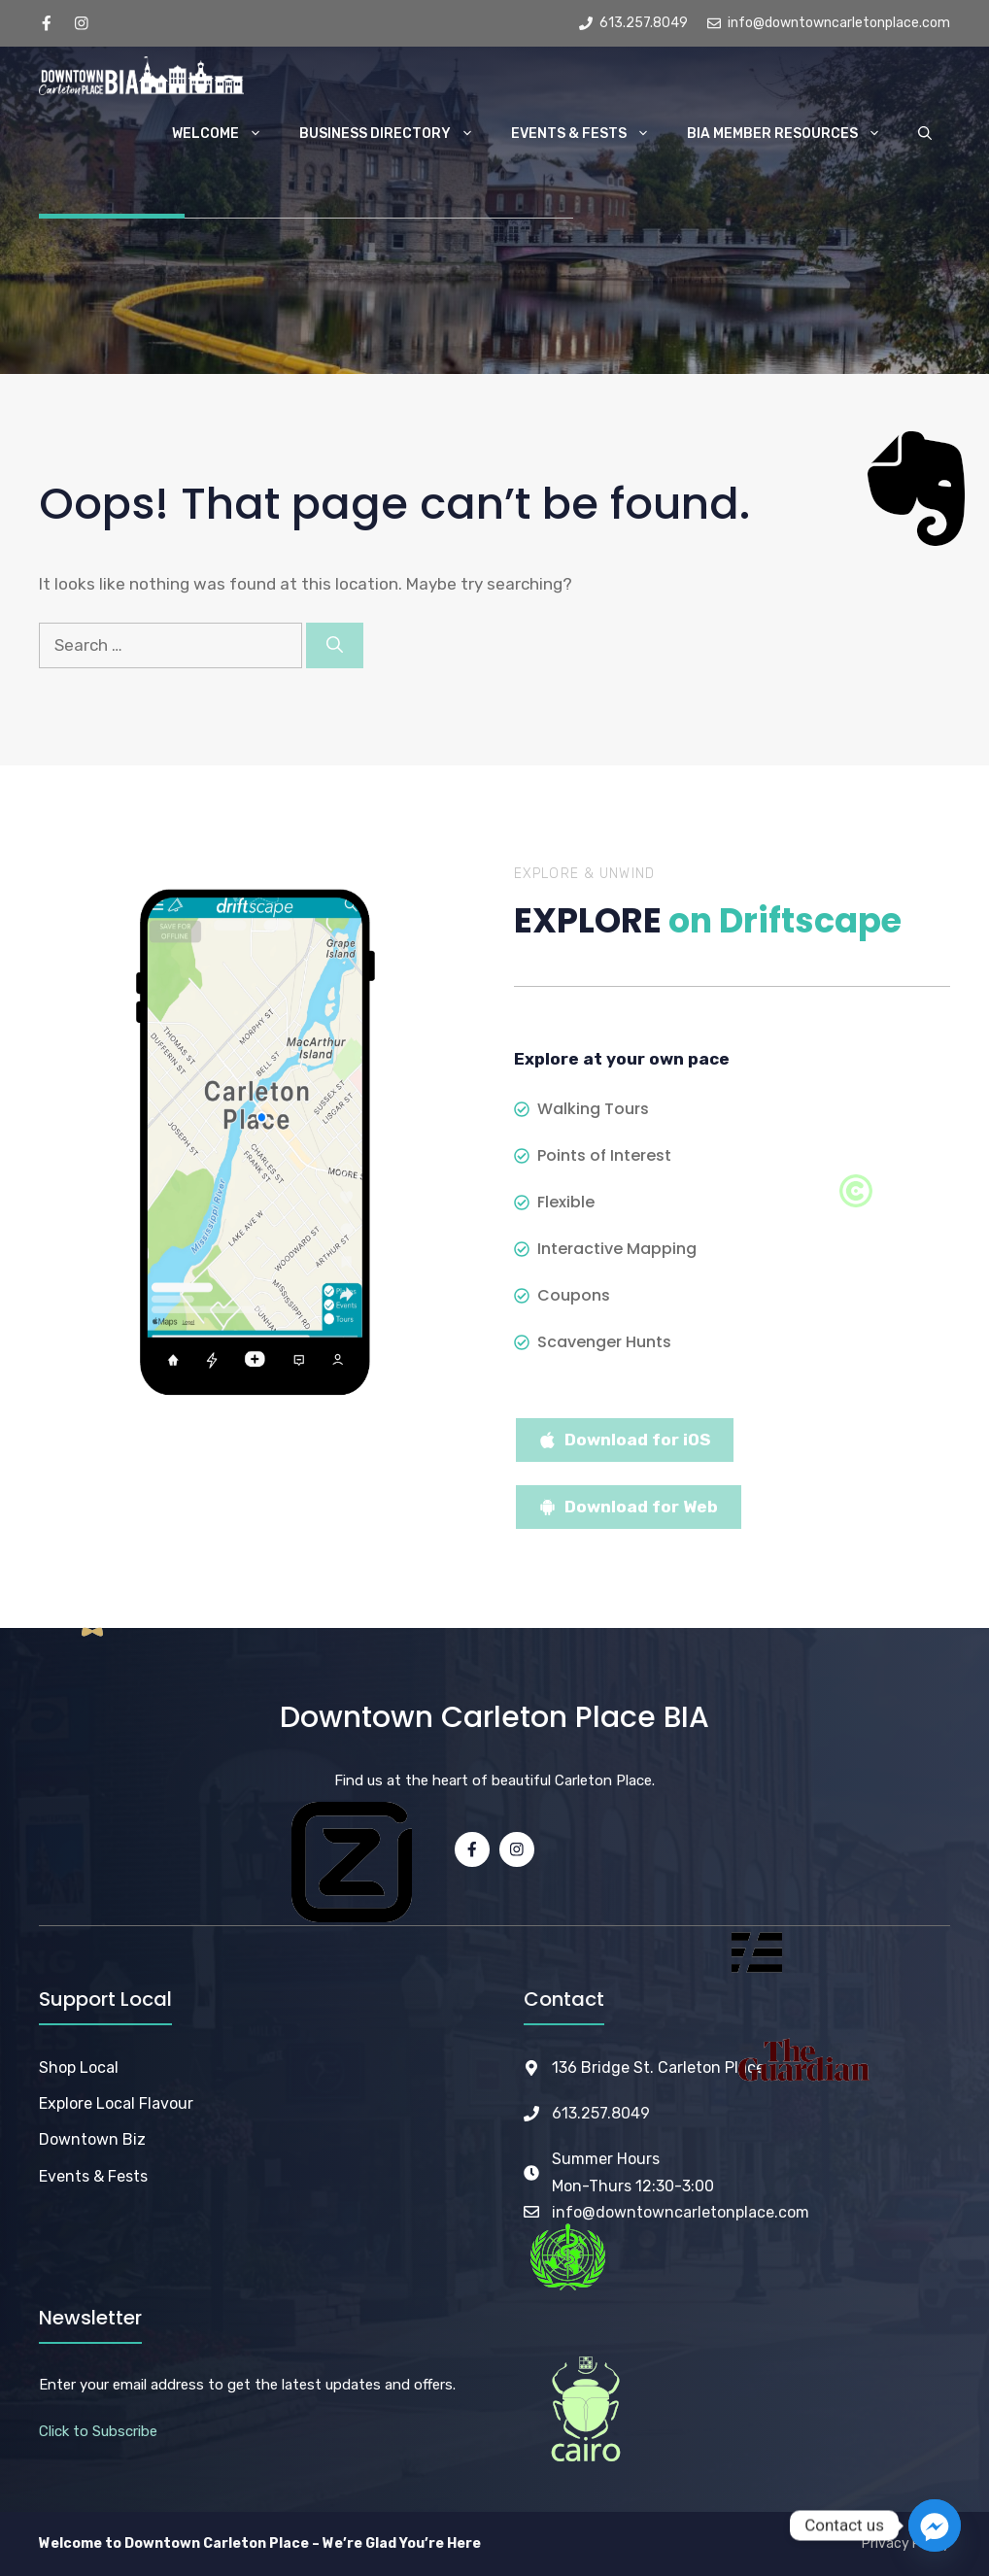  What do you see at coordinates (757, 1952) in the screenshot?
I see `serverless framework logo` at bounding box center [757, 1952].